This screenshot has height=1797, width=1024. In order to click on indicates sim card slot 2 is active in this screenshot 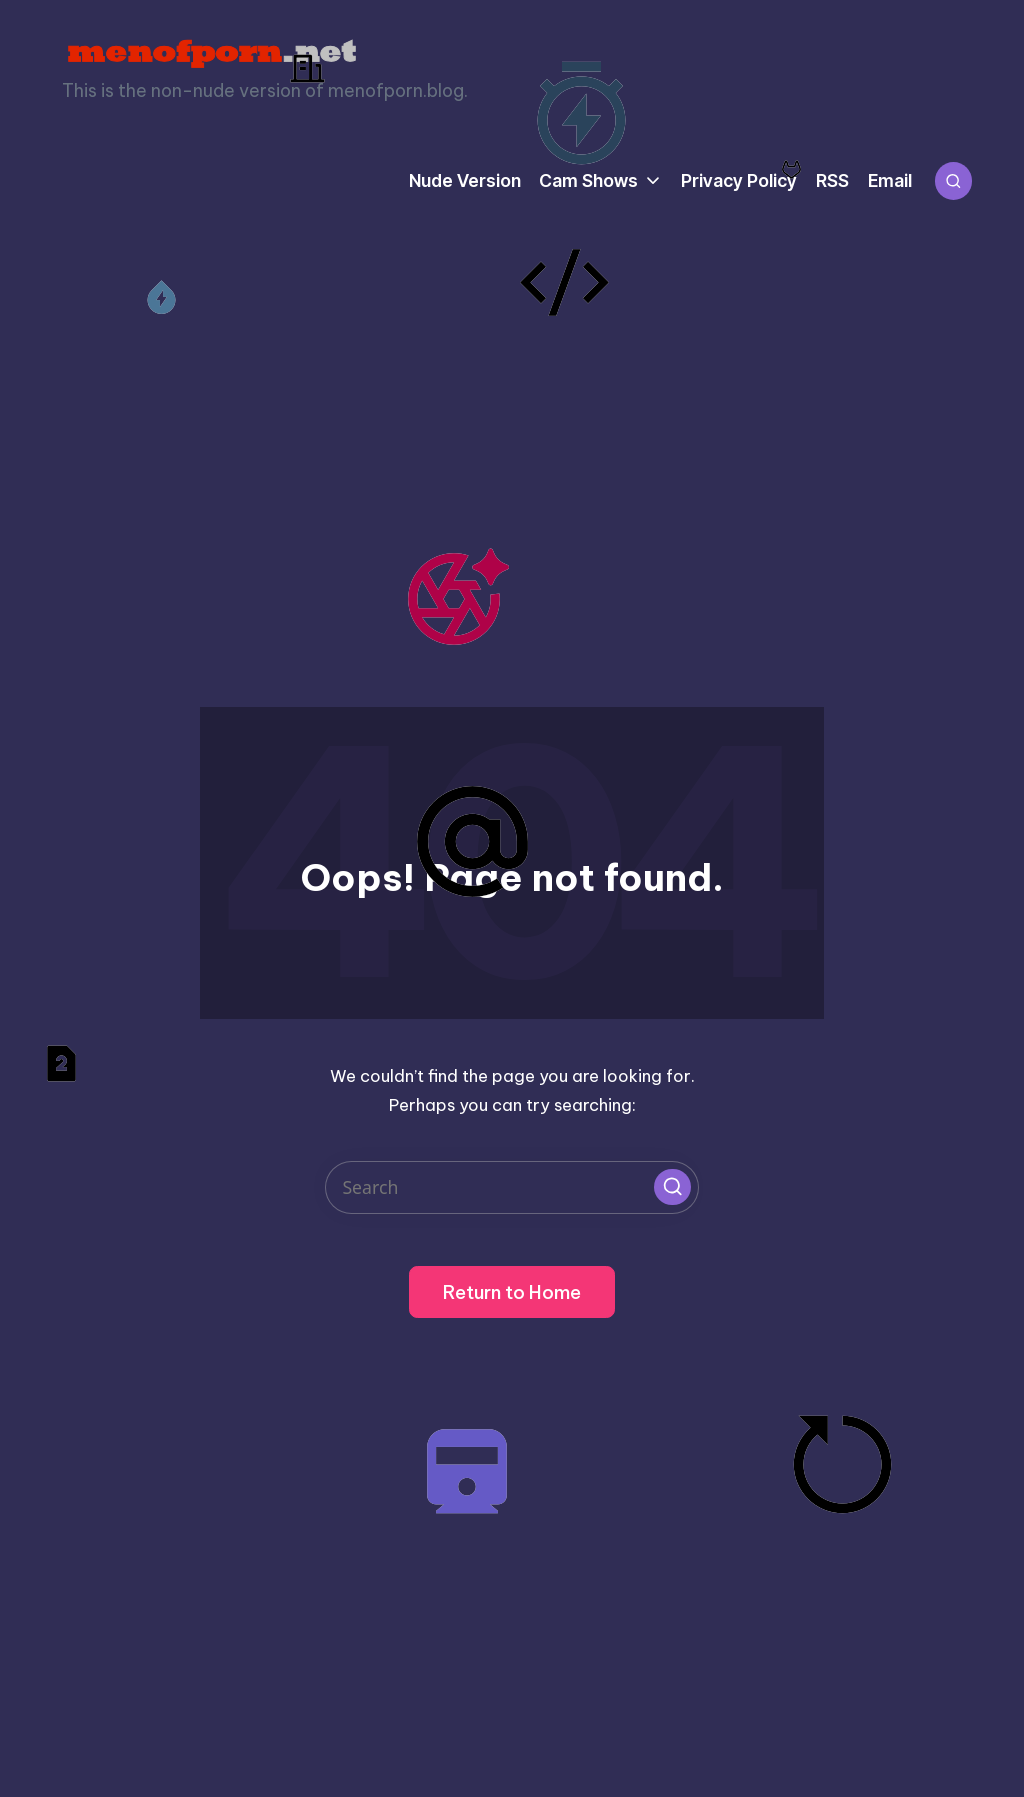, I will do `click(61, 1063)`.